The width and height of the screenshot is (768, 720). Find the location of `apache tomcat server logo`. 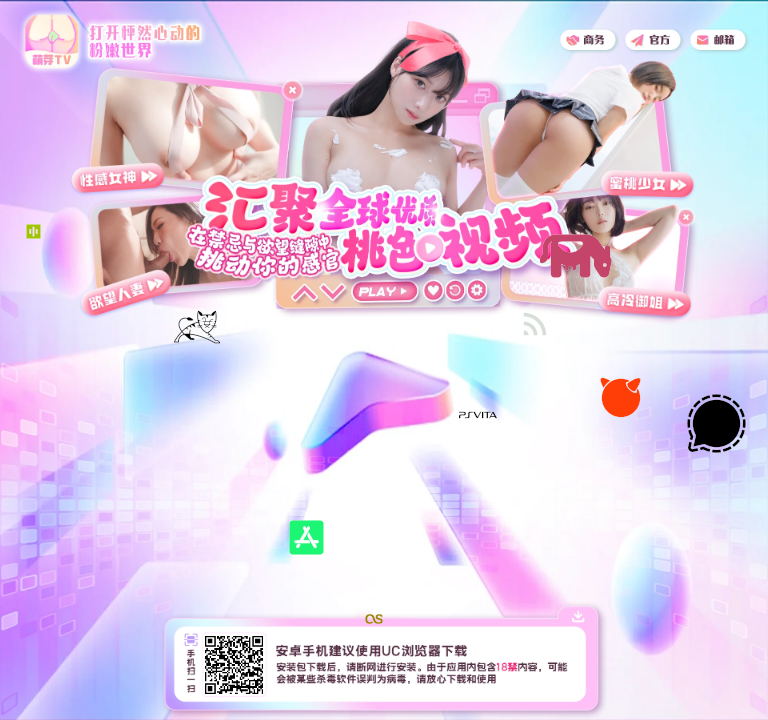

apache tomcat server logo is located at coordinates (197, 327).